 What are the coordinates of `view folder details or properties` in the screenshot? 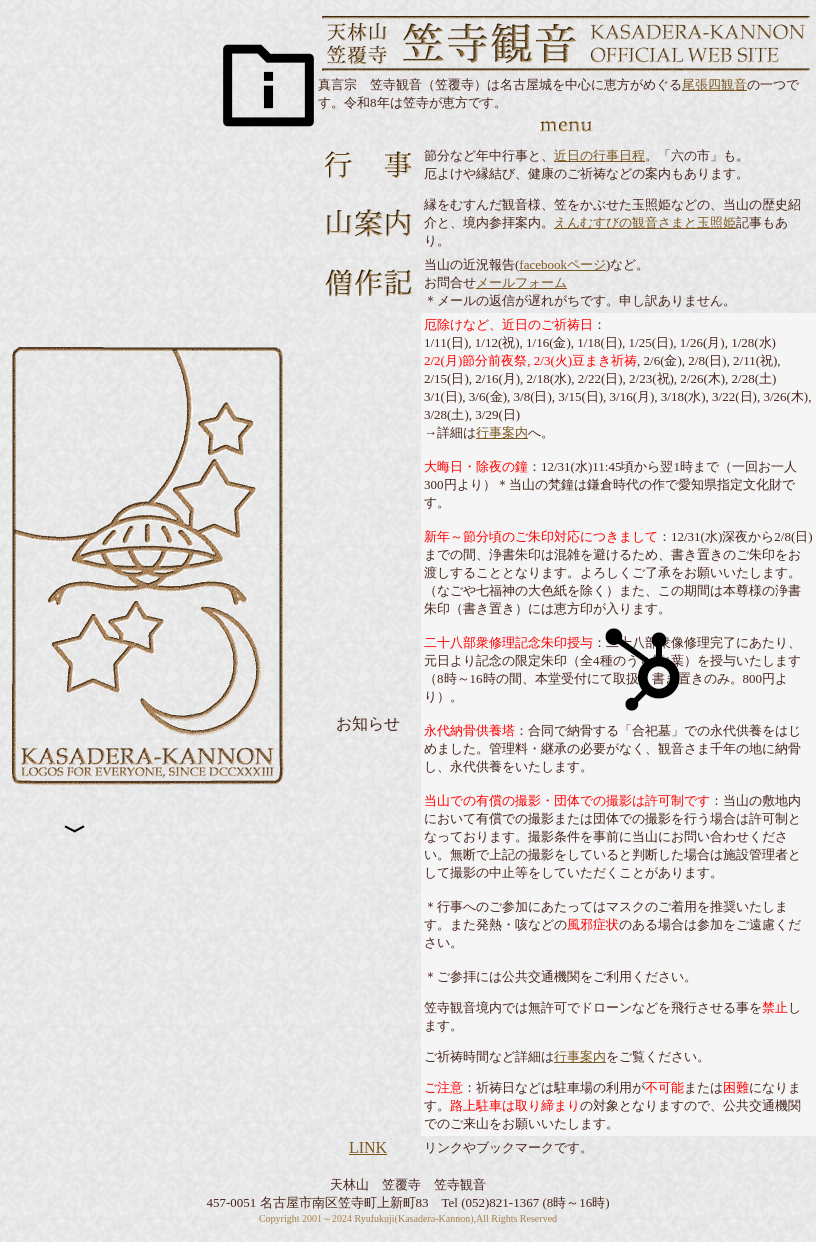 It's located at (268, 85).